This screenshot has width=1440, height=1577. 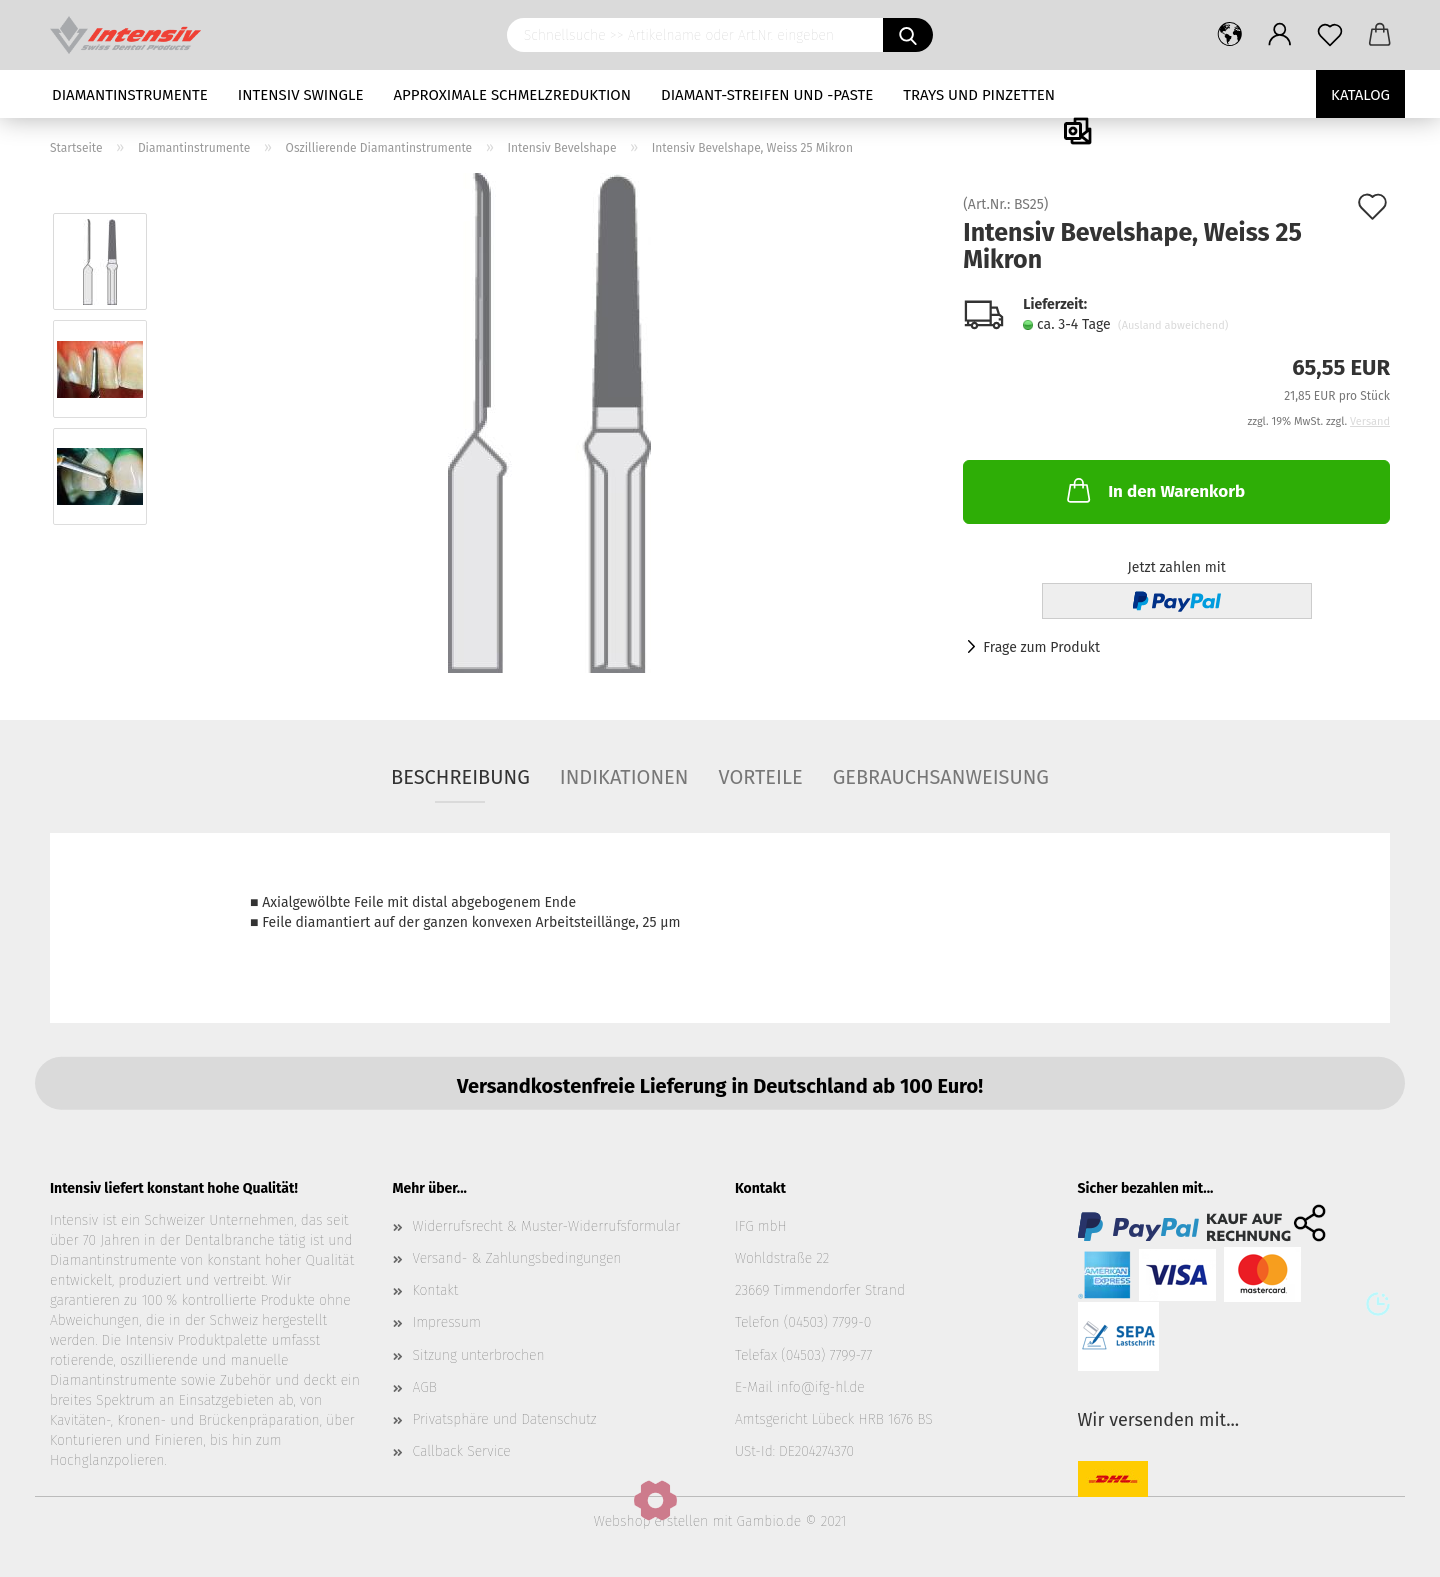 I want to click on view remaining time or countdown timer, so click(x=1378, y=1304).